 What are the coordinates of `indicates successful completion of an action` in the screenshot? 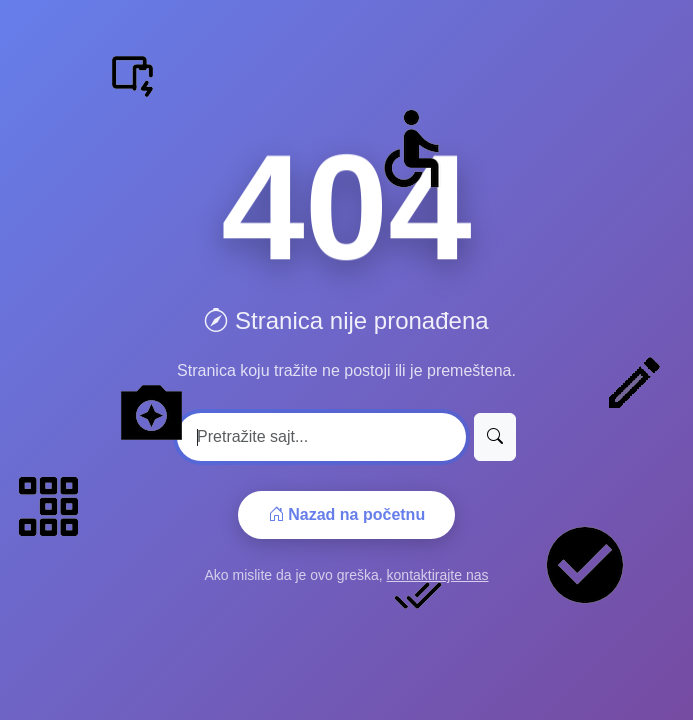 It's located at (585, 565).